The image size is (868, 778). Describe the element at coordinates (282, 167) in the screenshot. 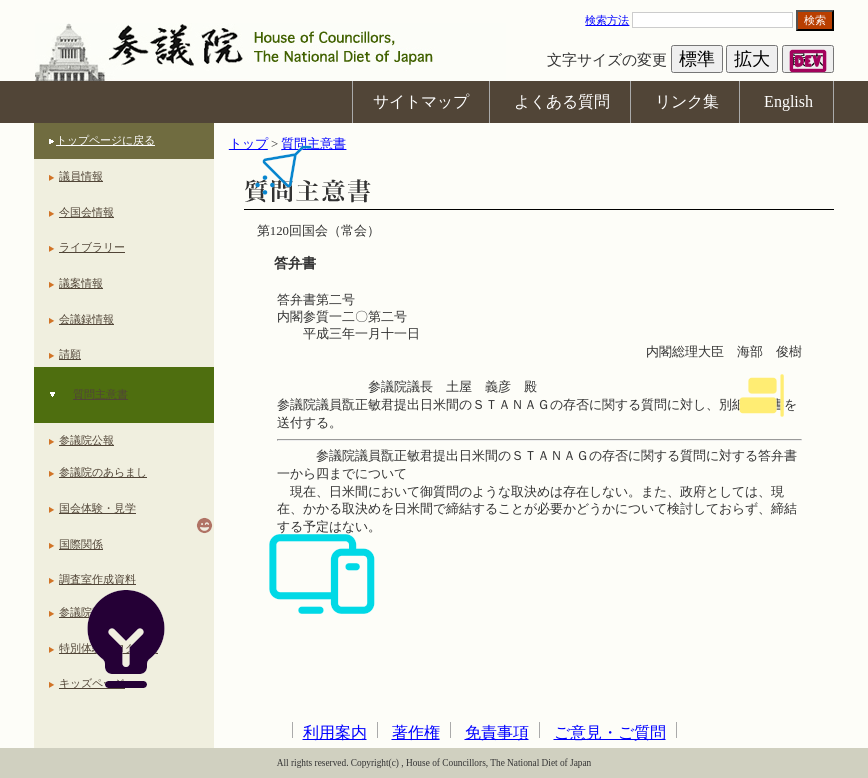

I see `indicates shower or bathroom facilities` at that location.